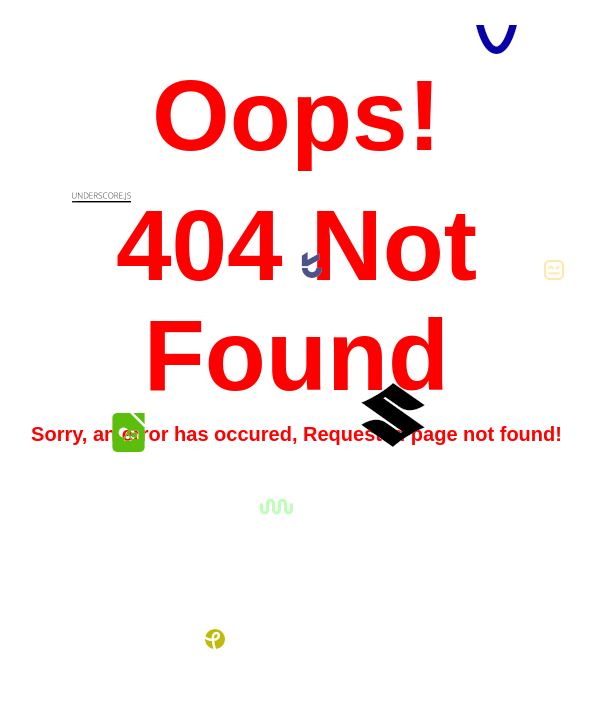 The width and height of the screenshot is (593, 720). I want to click on open LibreOffice Draw application, so click(128, 432).